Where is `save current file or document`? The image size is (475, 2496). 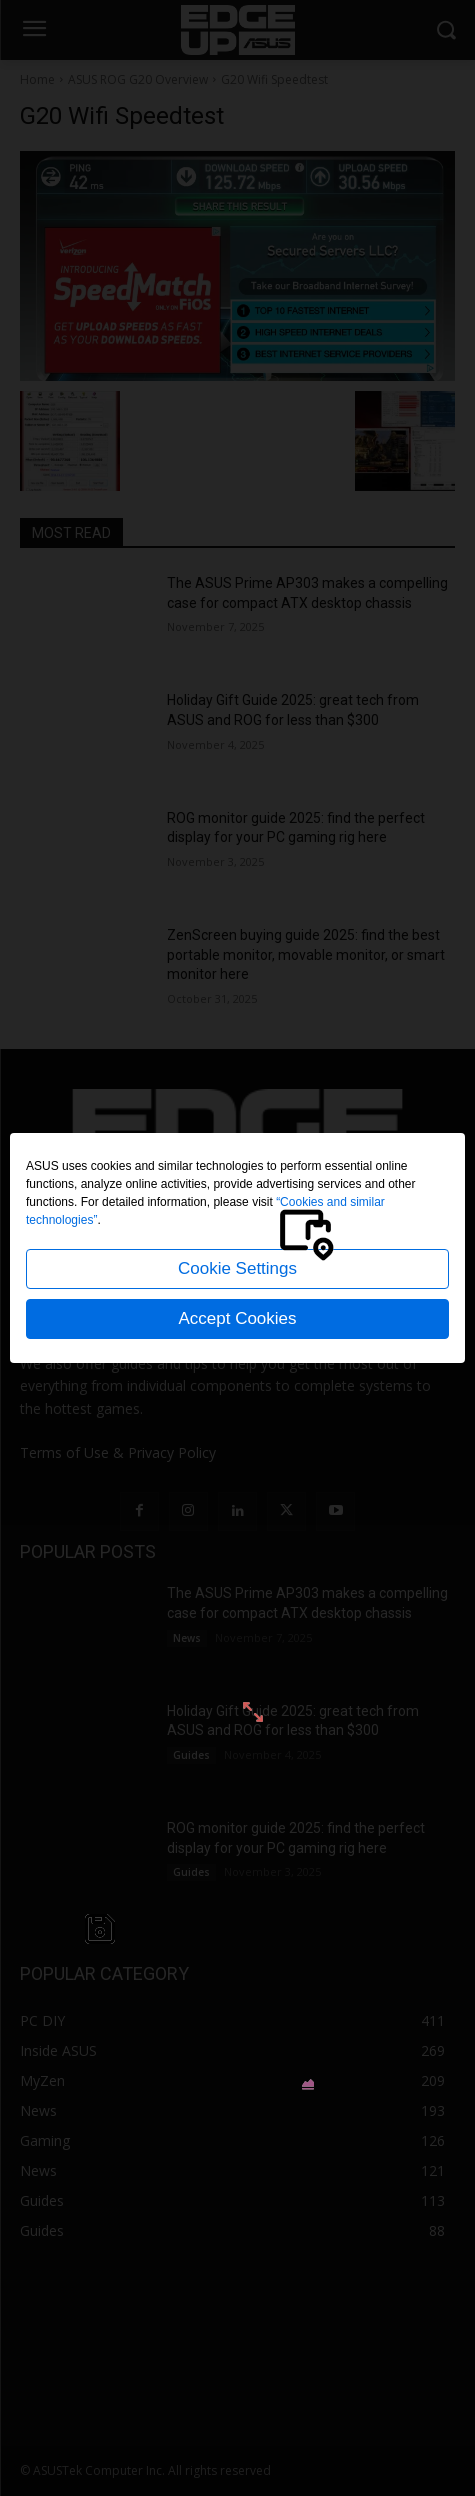
save current file or document is located at coordinates (100, 1929).